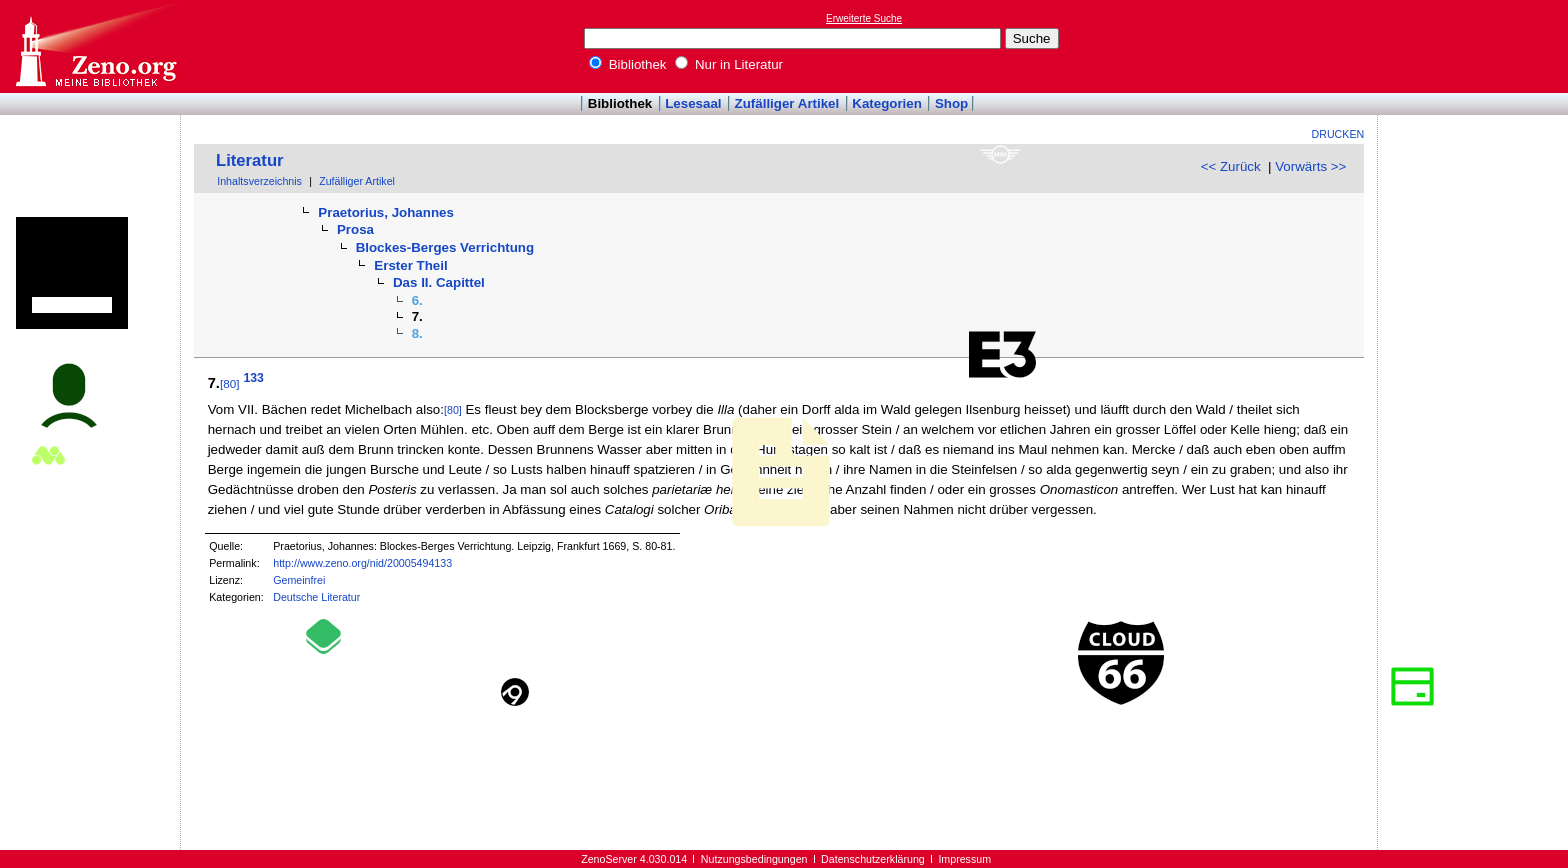 The width and height of the screenshot is (1568, 868). Describe the element at coordinates (69, 396) in the screenshot. I see `view your profile` at that location.